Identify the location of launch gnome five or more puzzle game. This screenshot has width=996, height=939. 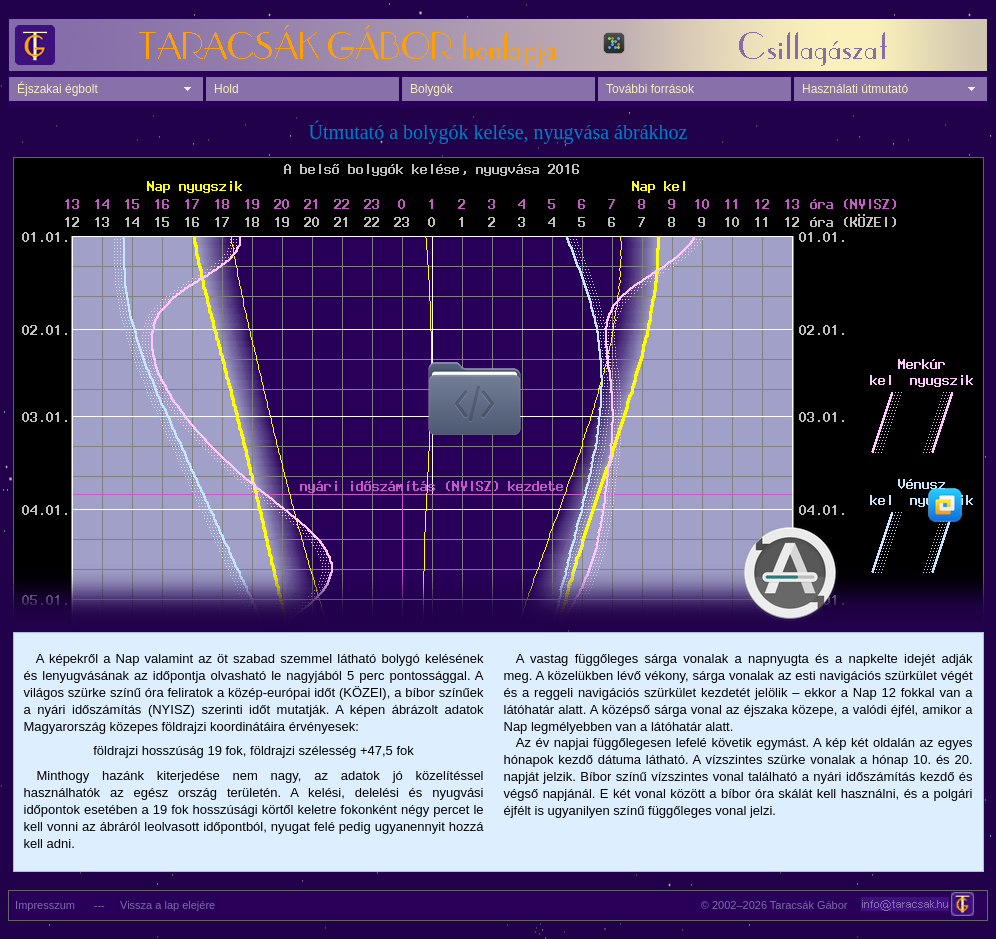
(614, 43).